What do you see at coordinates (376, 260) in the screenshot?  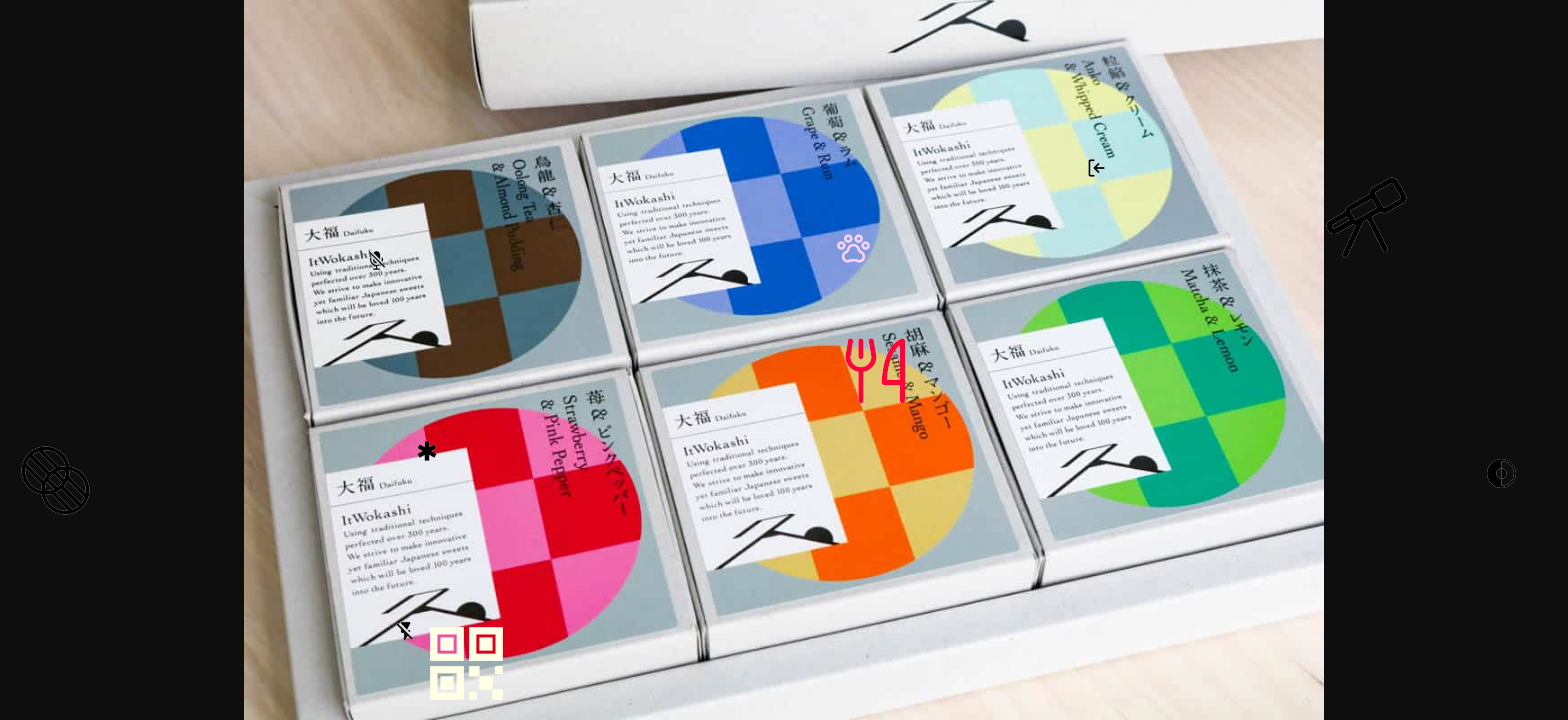 I see `mute your microphone` at bounding box center [376, 260].